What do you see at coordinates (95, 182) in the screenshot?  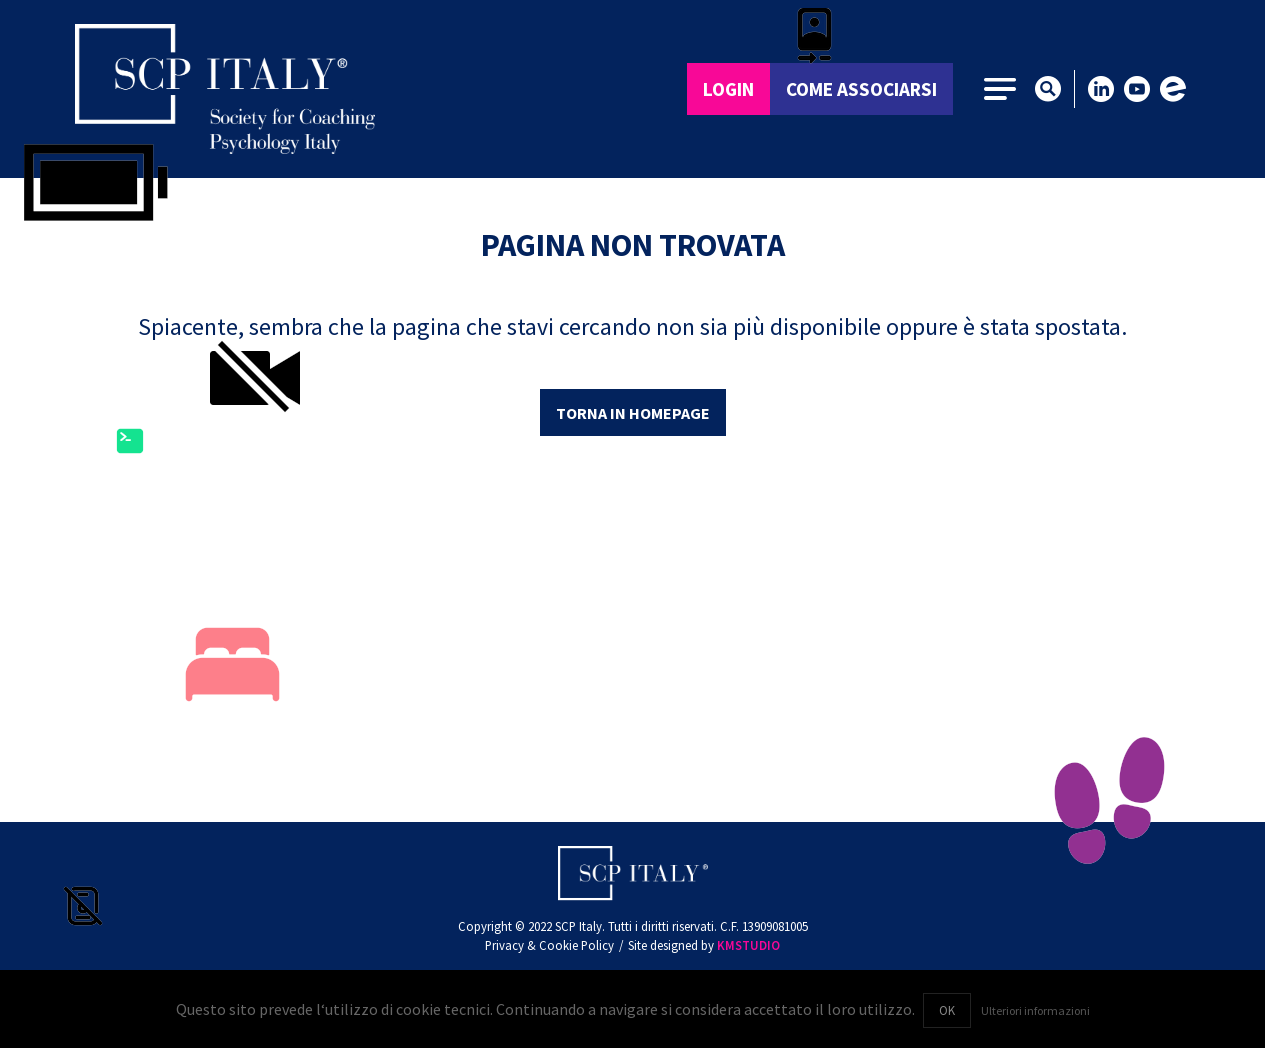 I see `indicates battery is fully charged` at bounding box center [95, 182].